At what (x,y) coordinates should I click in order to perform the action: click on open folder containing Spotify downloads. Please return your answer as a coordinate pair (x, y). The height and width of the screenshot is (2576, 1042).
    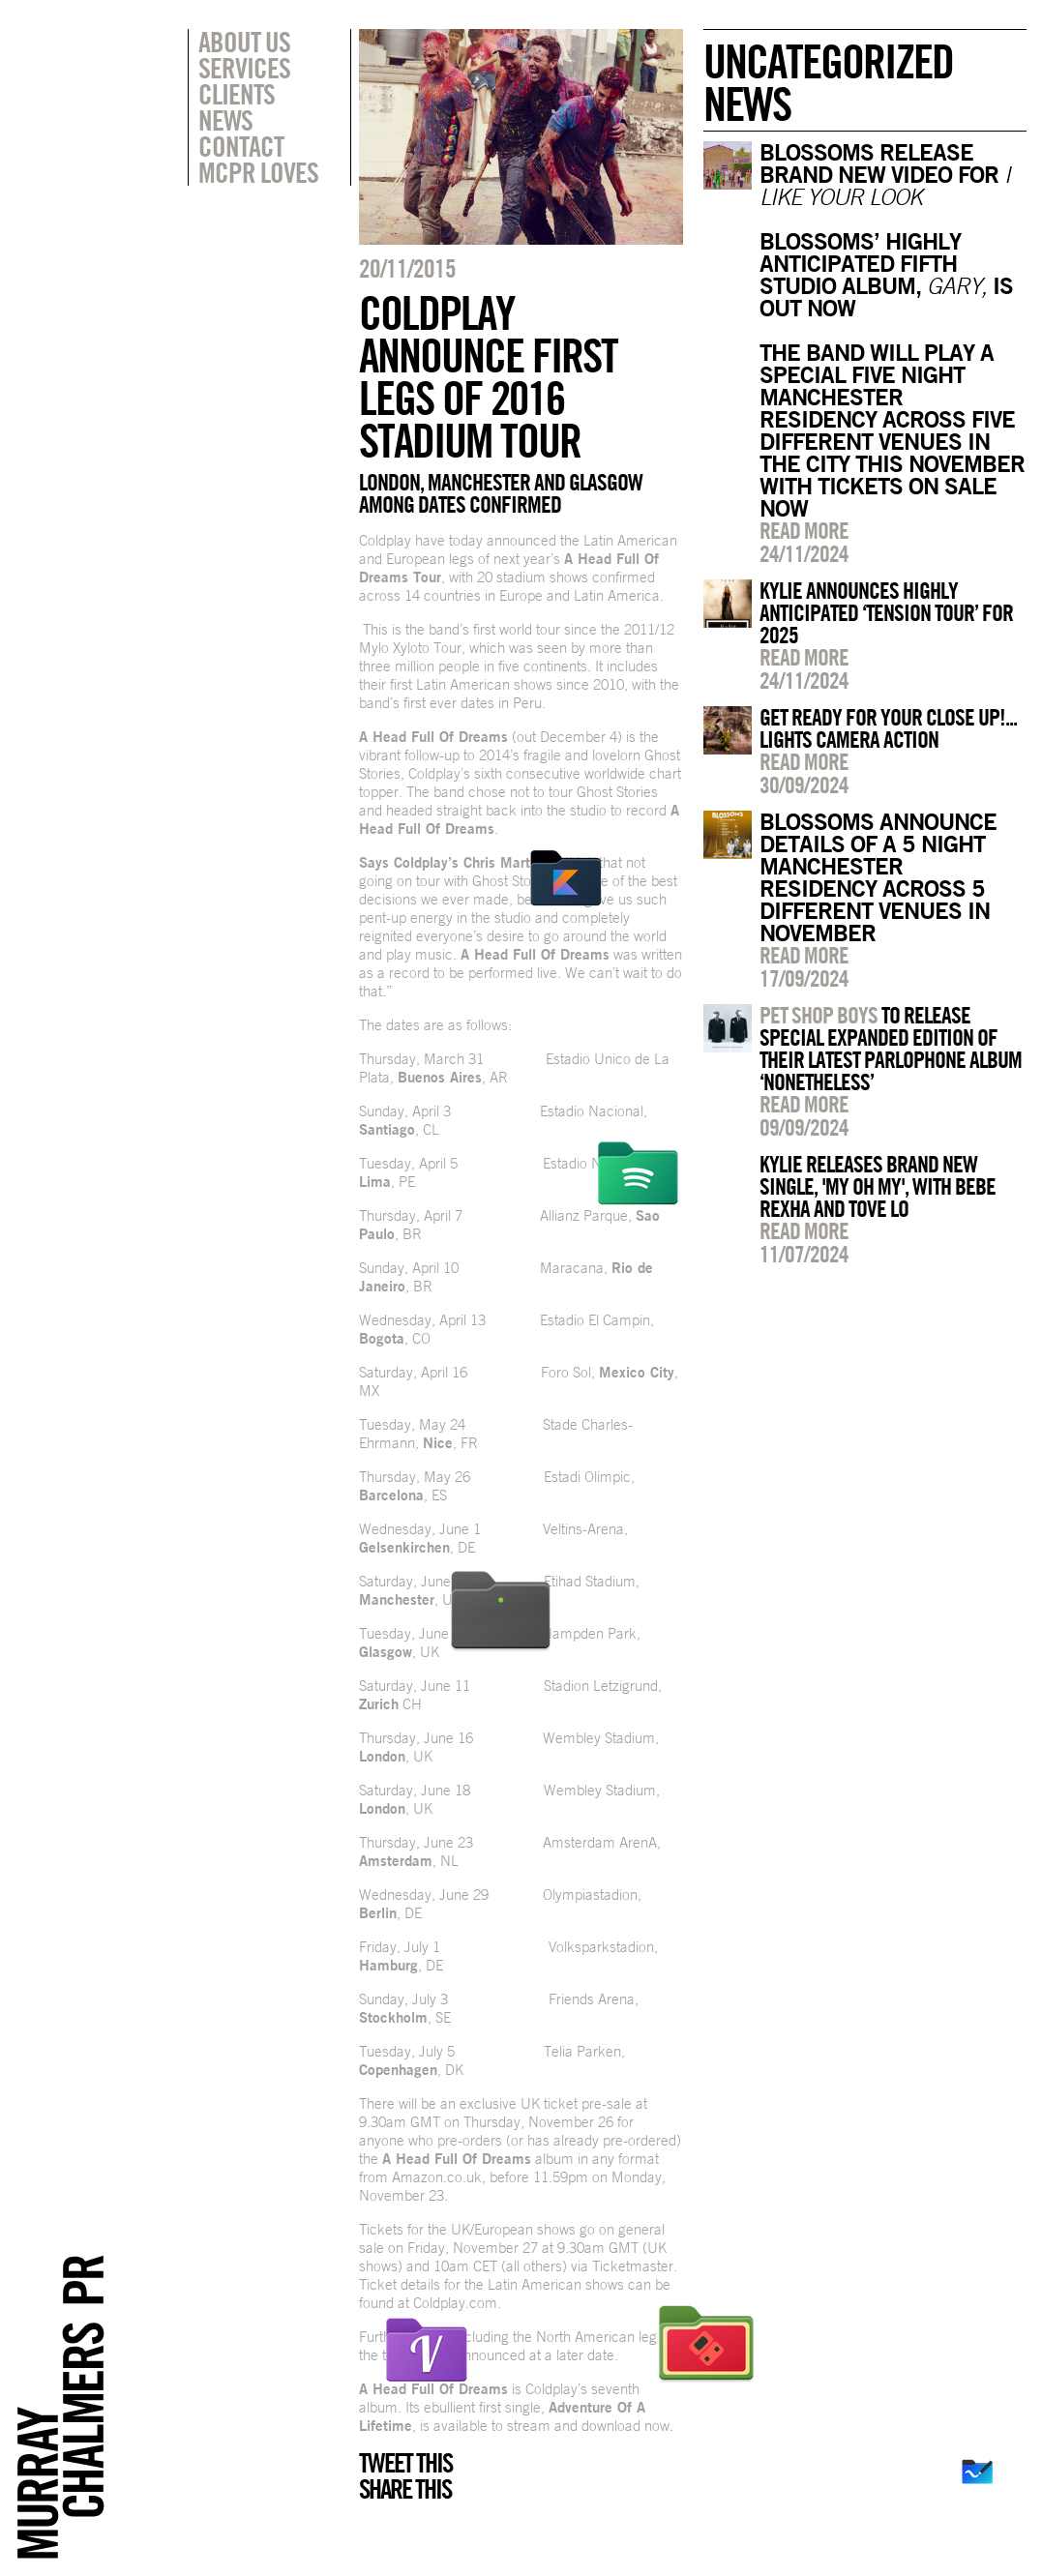
    Looking at the image, I should click on (638, 1175).